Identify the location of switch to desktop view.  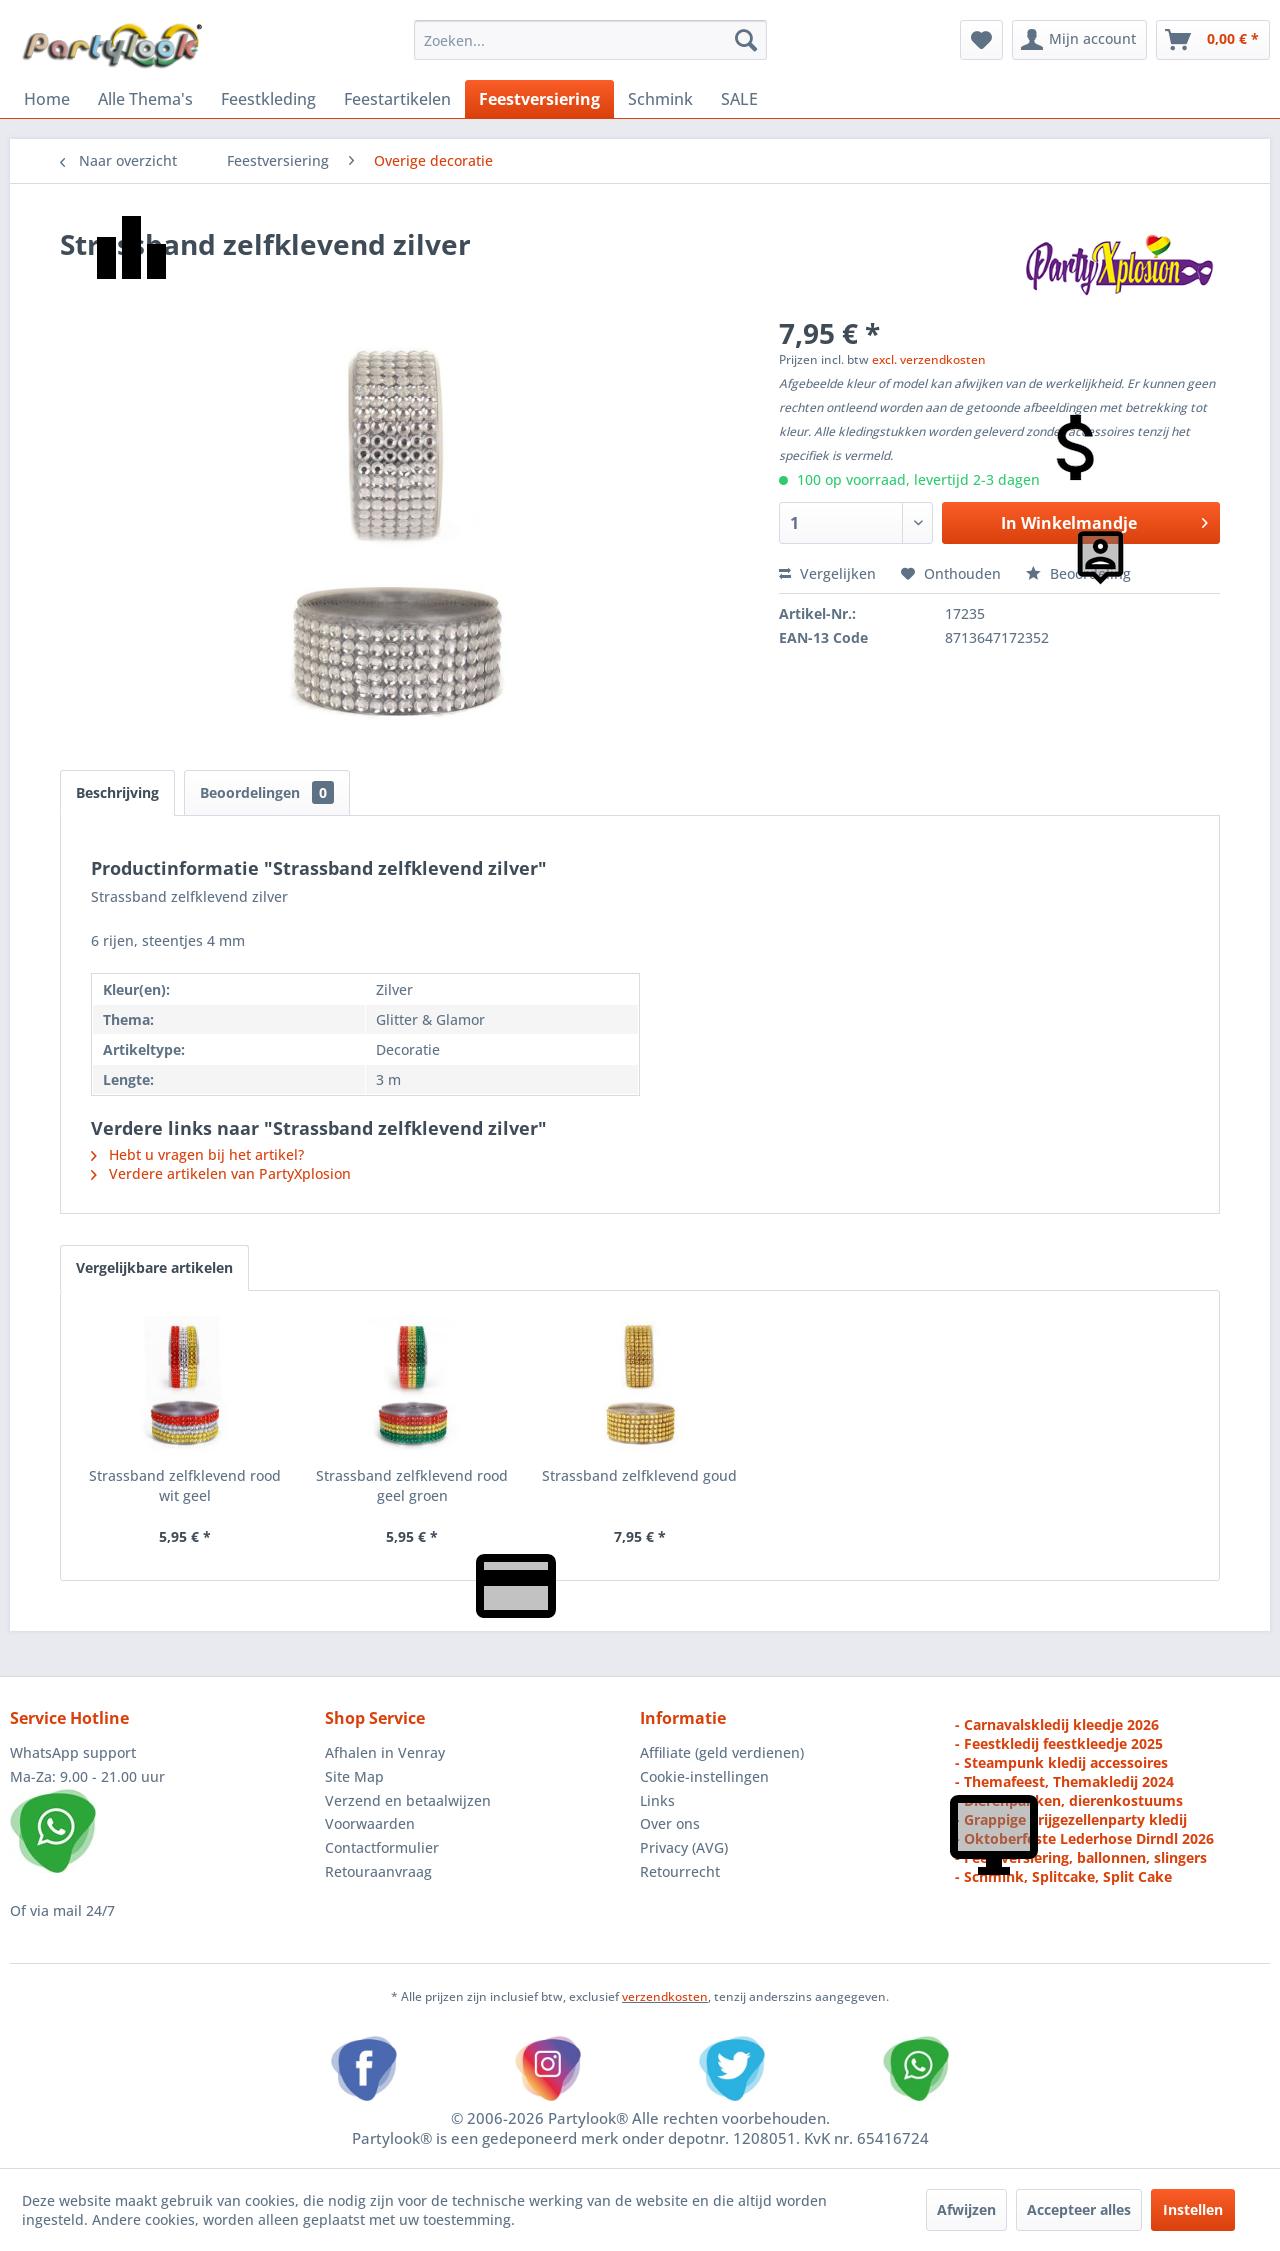
(994, 1835).